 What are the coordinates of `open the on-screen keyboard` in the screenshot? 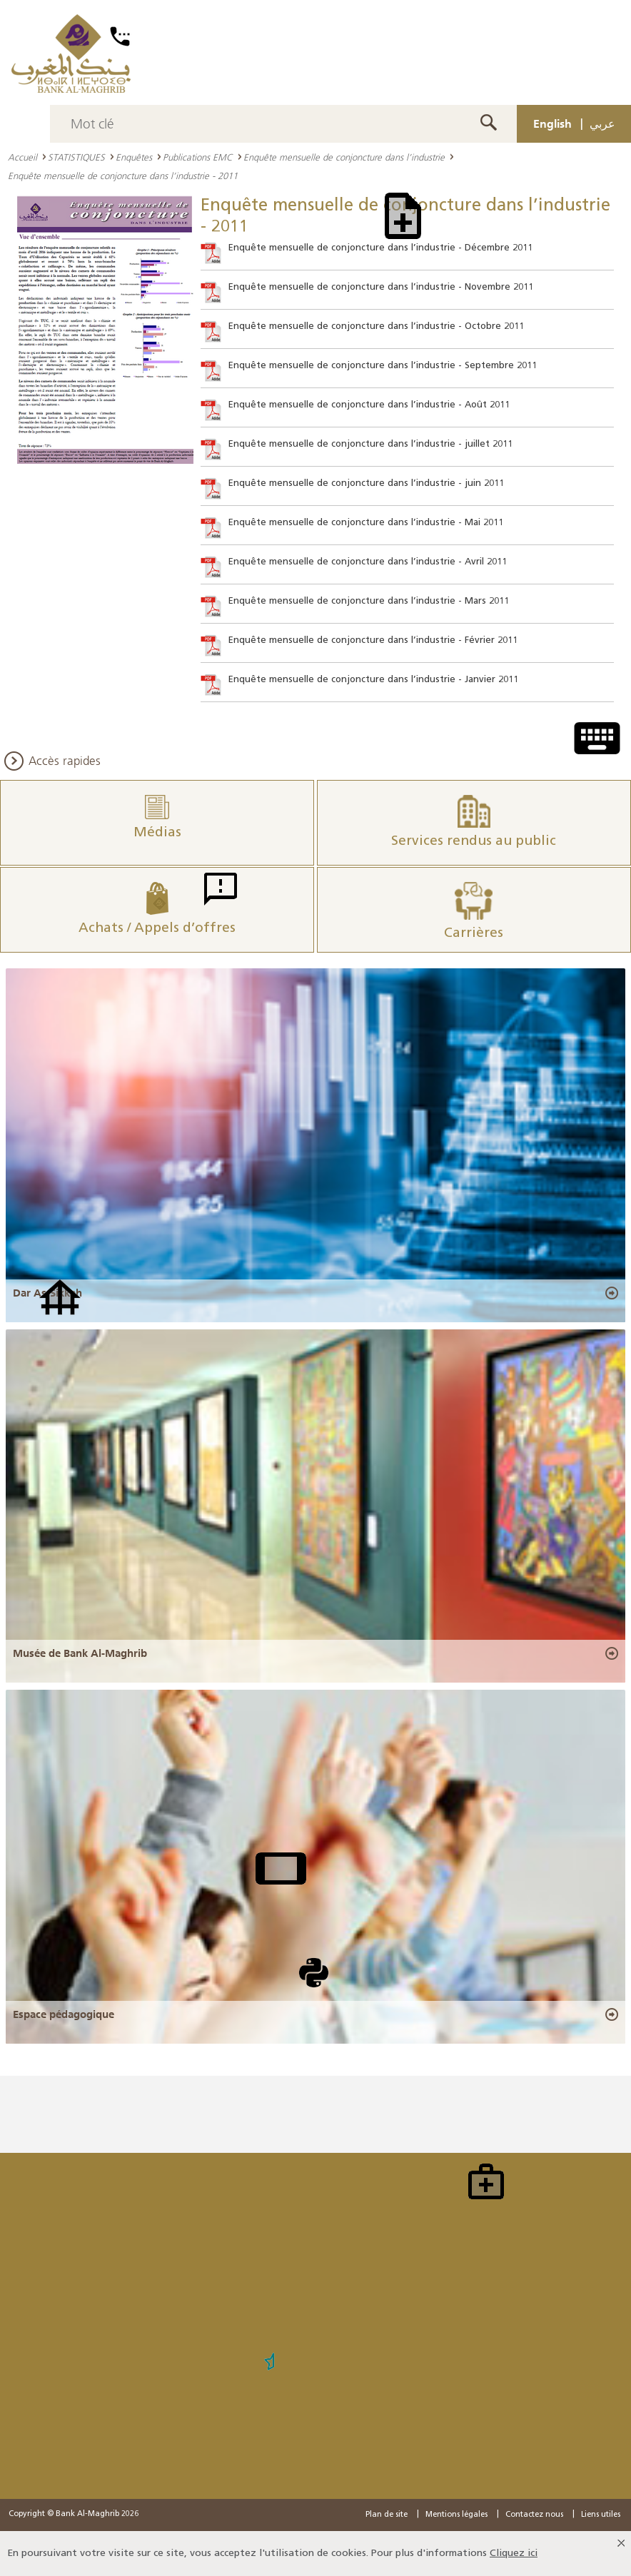 It's located at (597, 738).